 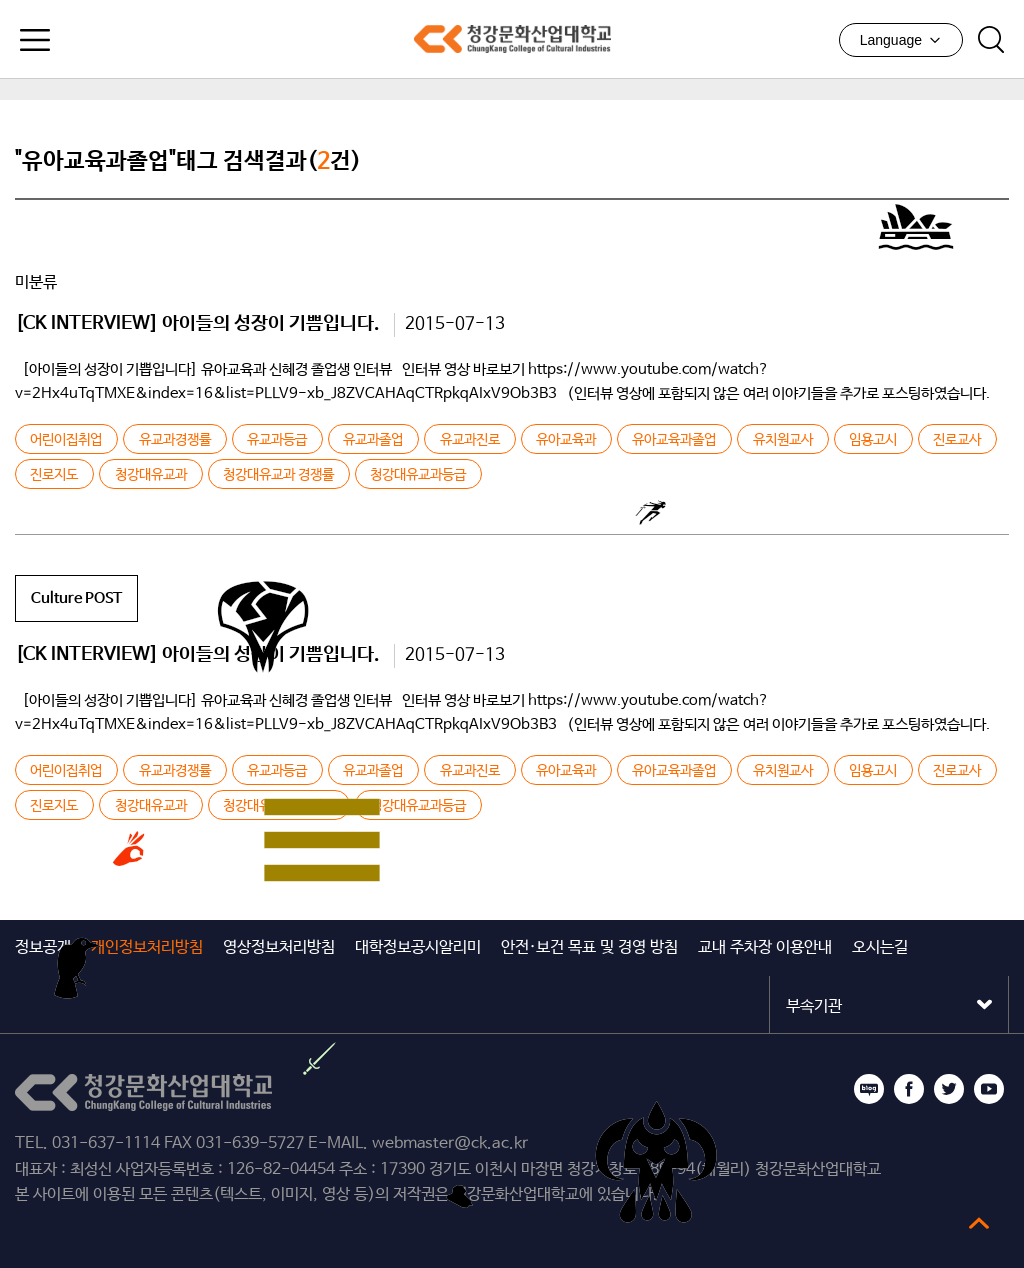 What do you see at coordinates (656, 1162) in the screenshot?
I see `diablo or demon-themed game mode` at bounding box center [656, 1162].